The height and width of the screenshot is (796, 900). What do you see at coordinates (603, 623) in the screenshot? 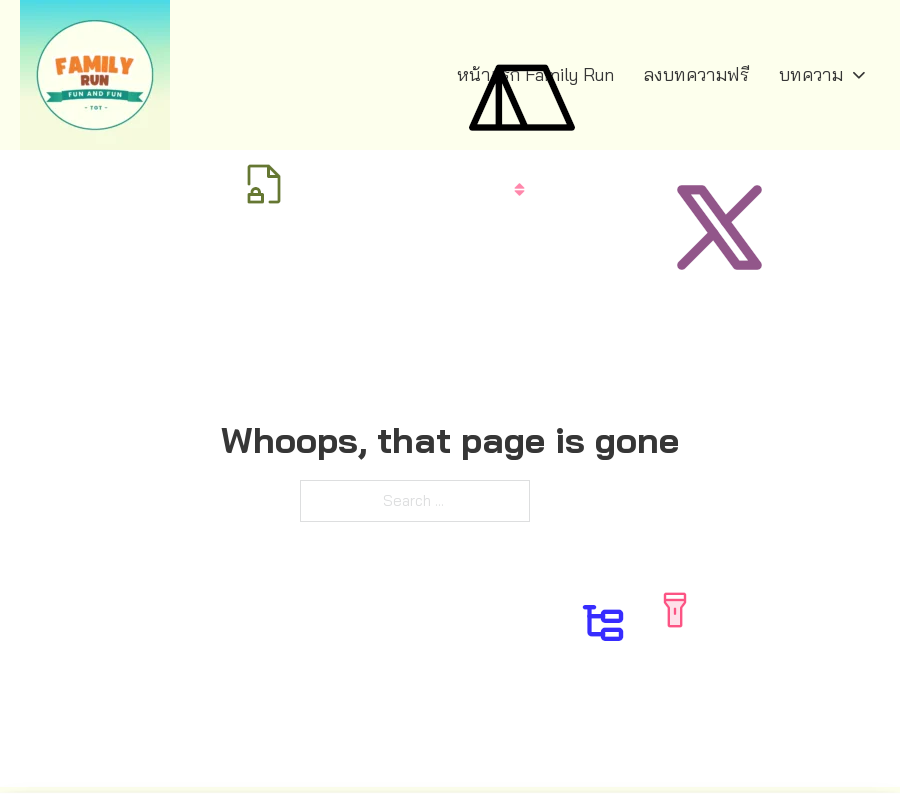
I see `view subtasks within a project` at bounding box center [603, 623].